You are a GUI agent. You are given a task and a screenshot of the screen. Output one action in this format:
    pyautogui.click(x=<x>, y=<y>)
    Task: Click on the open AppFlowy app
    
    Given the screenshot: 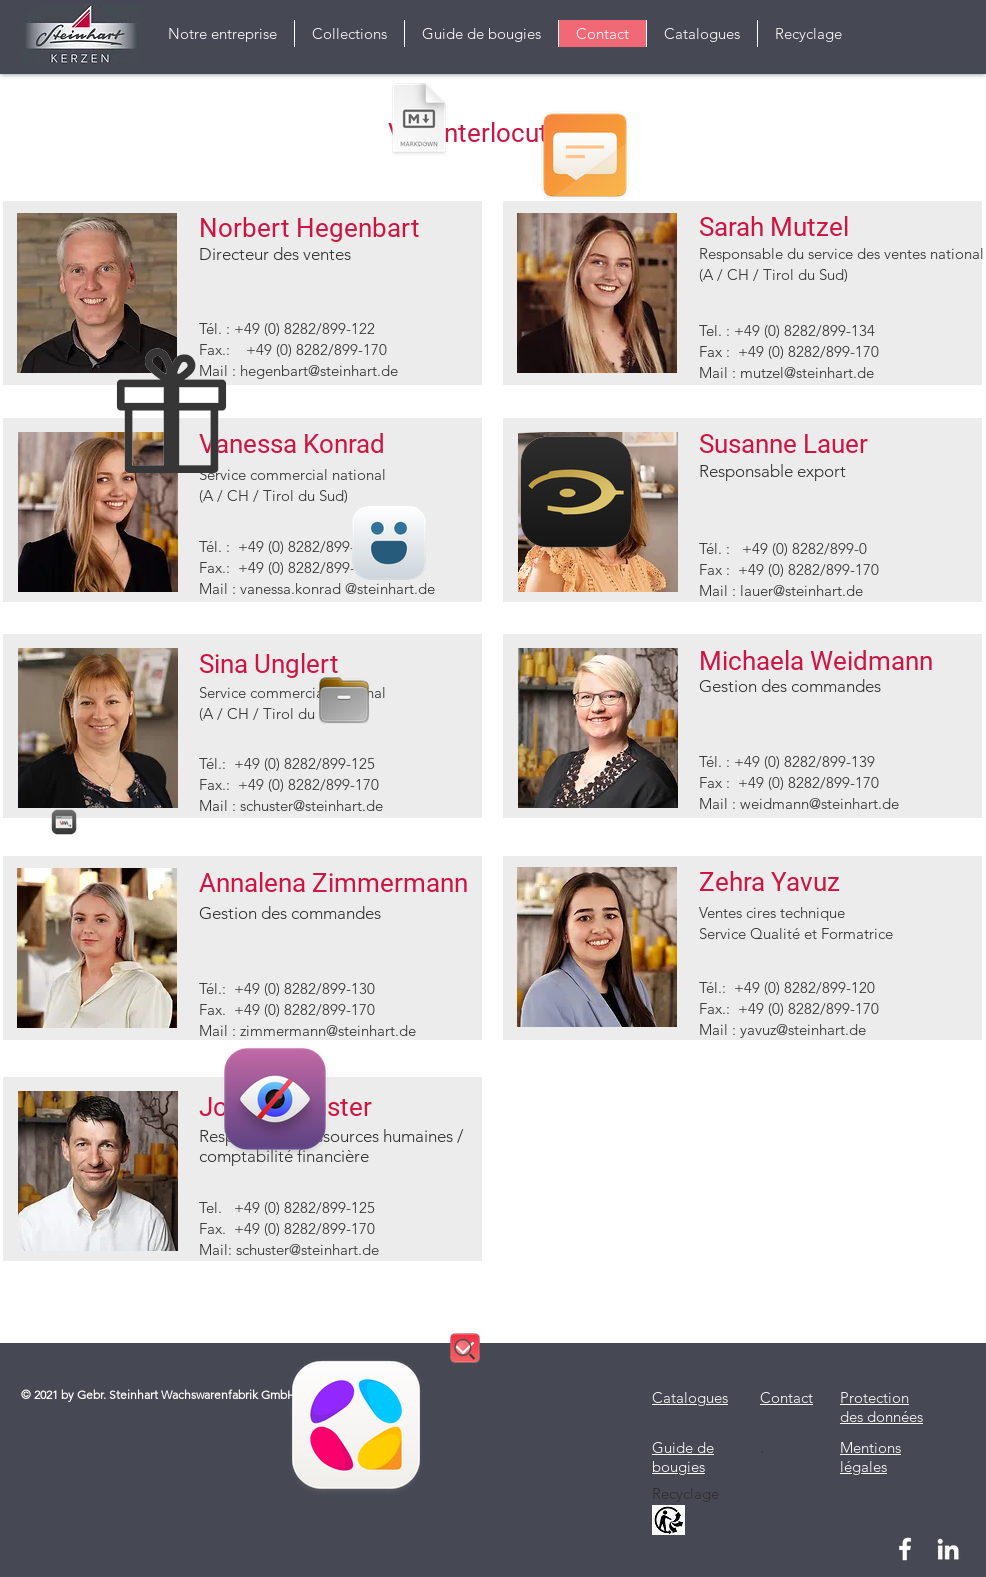 What is the action you would take?
    pyautogui.click(x=356, y=1425)
    